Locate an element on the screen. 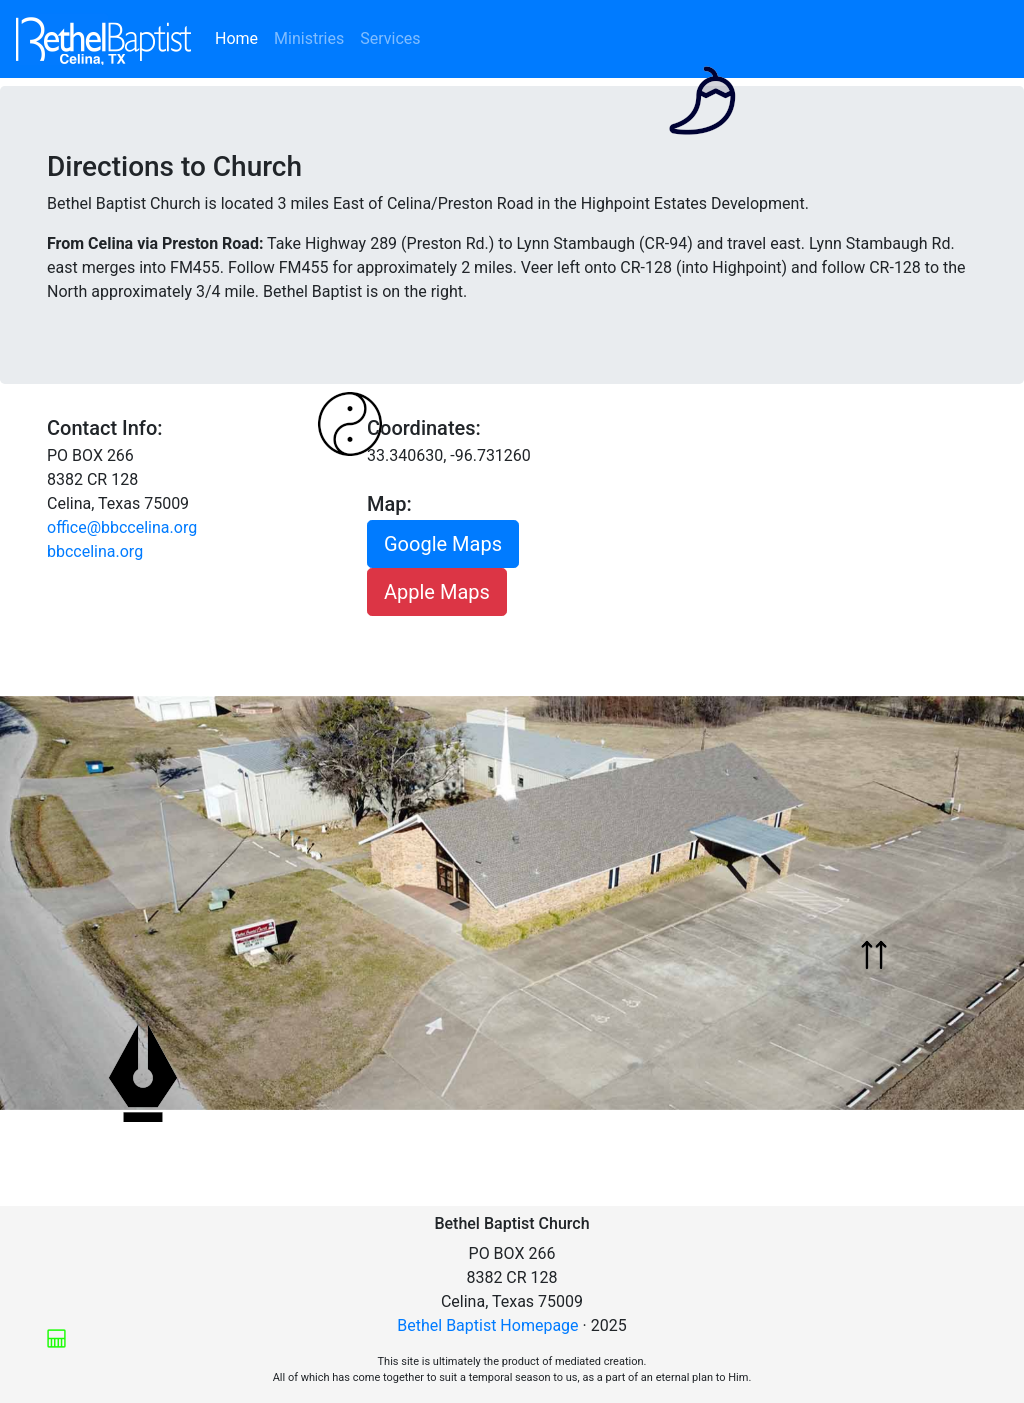  toggle bottom panel visibility is located at coordinates (56, 1338).